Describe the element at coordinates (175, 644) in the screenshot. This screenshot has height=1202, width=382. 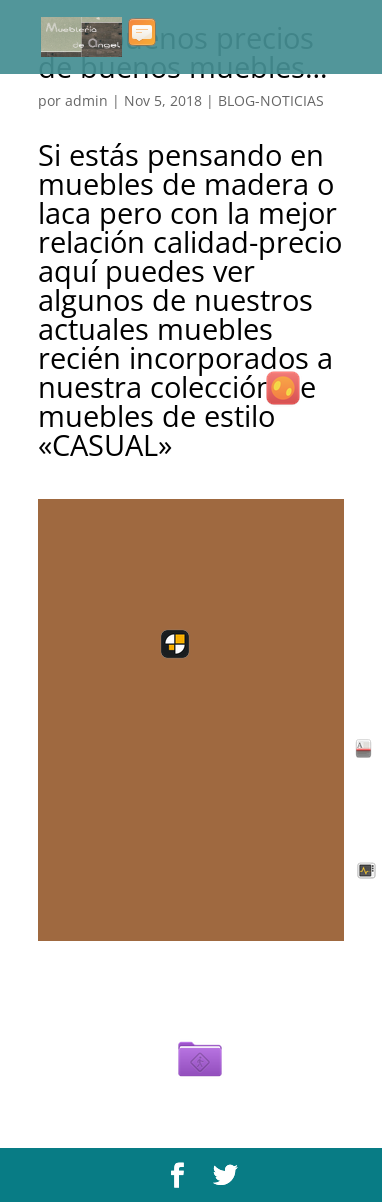
I see `launch shapez 2 game` at that location.